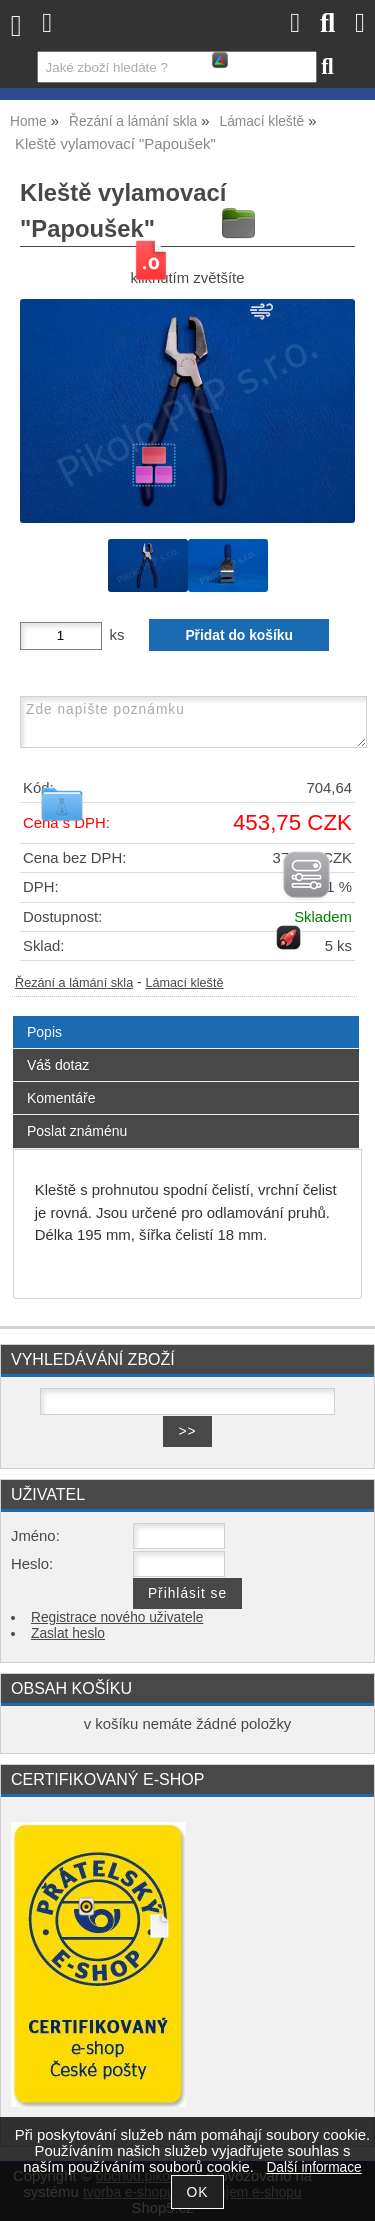 This screenshot has width=375, height=2221. Describe the element at coordinates (238, 222) in the screenshot. I see `open folder containing files` at that location.